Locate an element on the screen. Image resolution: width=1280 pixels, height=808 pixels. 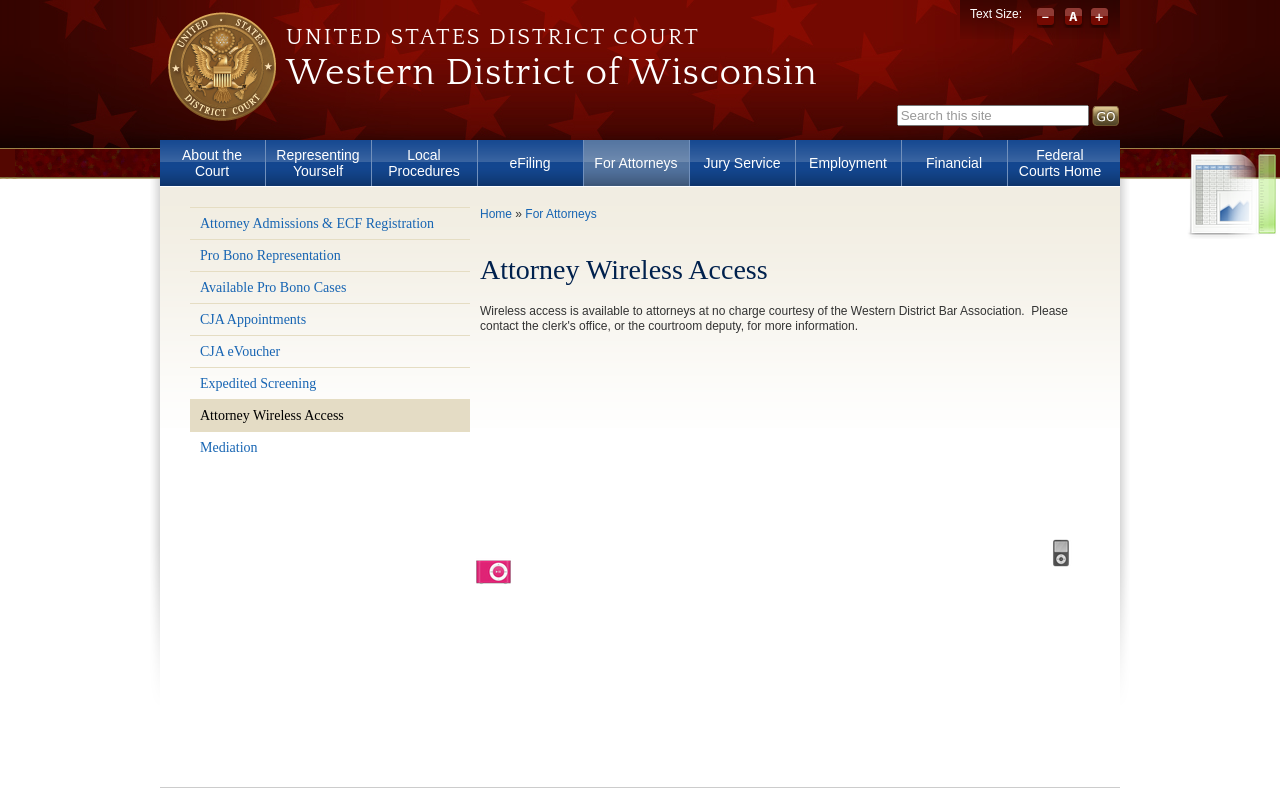
pink iPod shuffle device icon is located at coordinates (493, 565).